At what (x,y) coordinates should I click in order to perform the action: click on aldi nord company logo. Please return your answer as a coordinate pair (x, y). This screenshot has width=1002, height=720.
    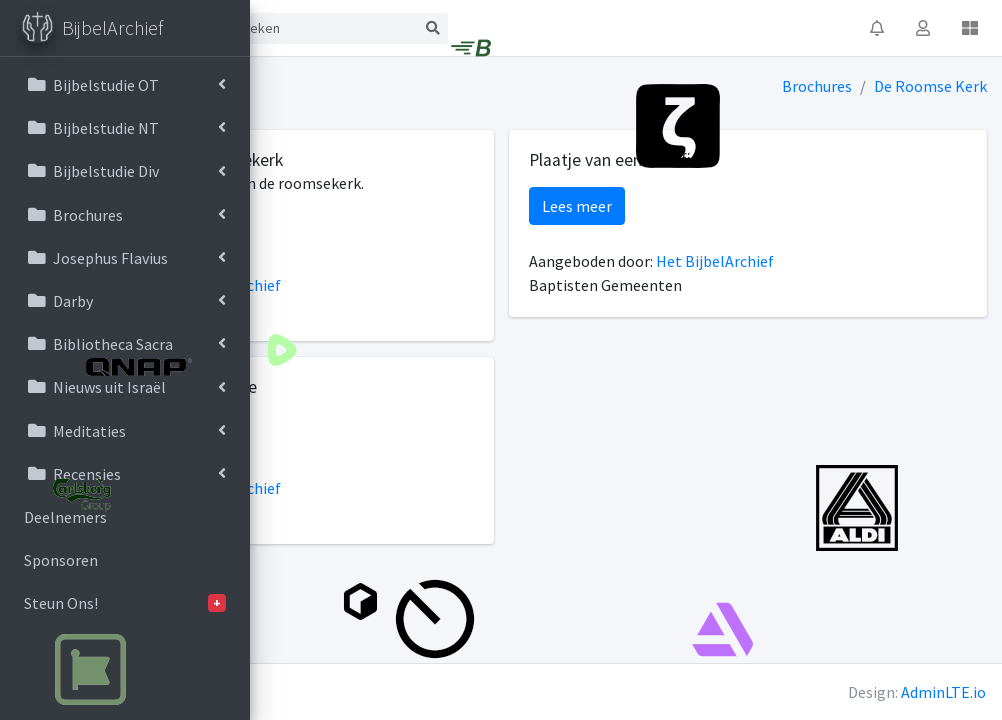
    Looking at the image, I should click on (857, 508).